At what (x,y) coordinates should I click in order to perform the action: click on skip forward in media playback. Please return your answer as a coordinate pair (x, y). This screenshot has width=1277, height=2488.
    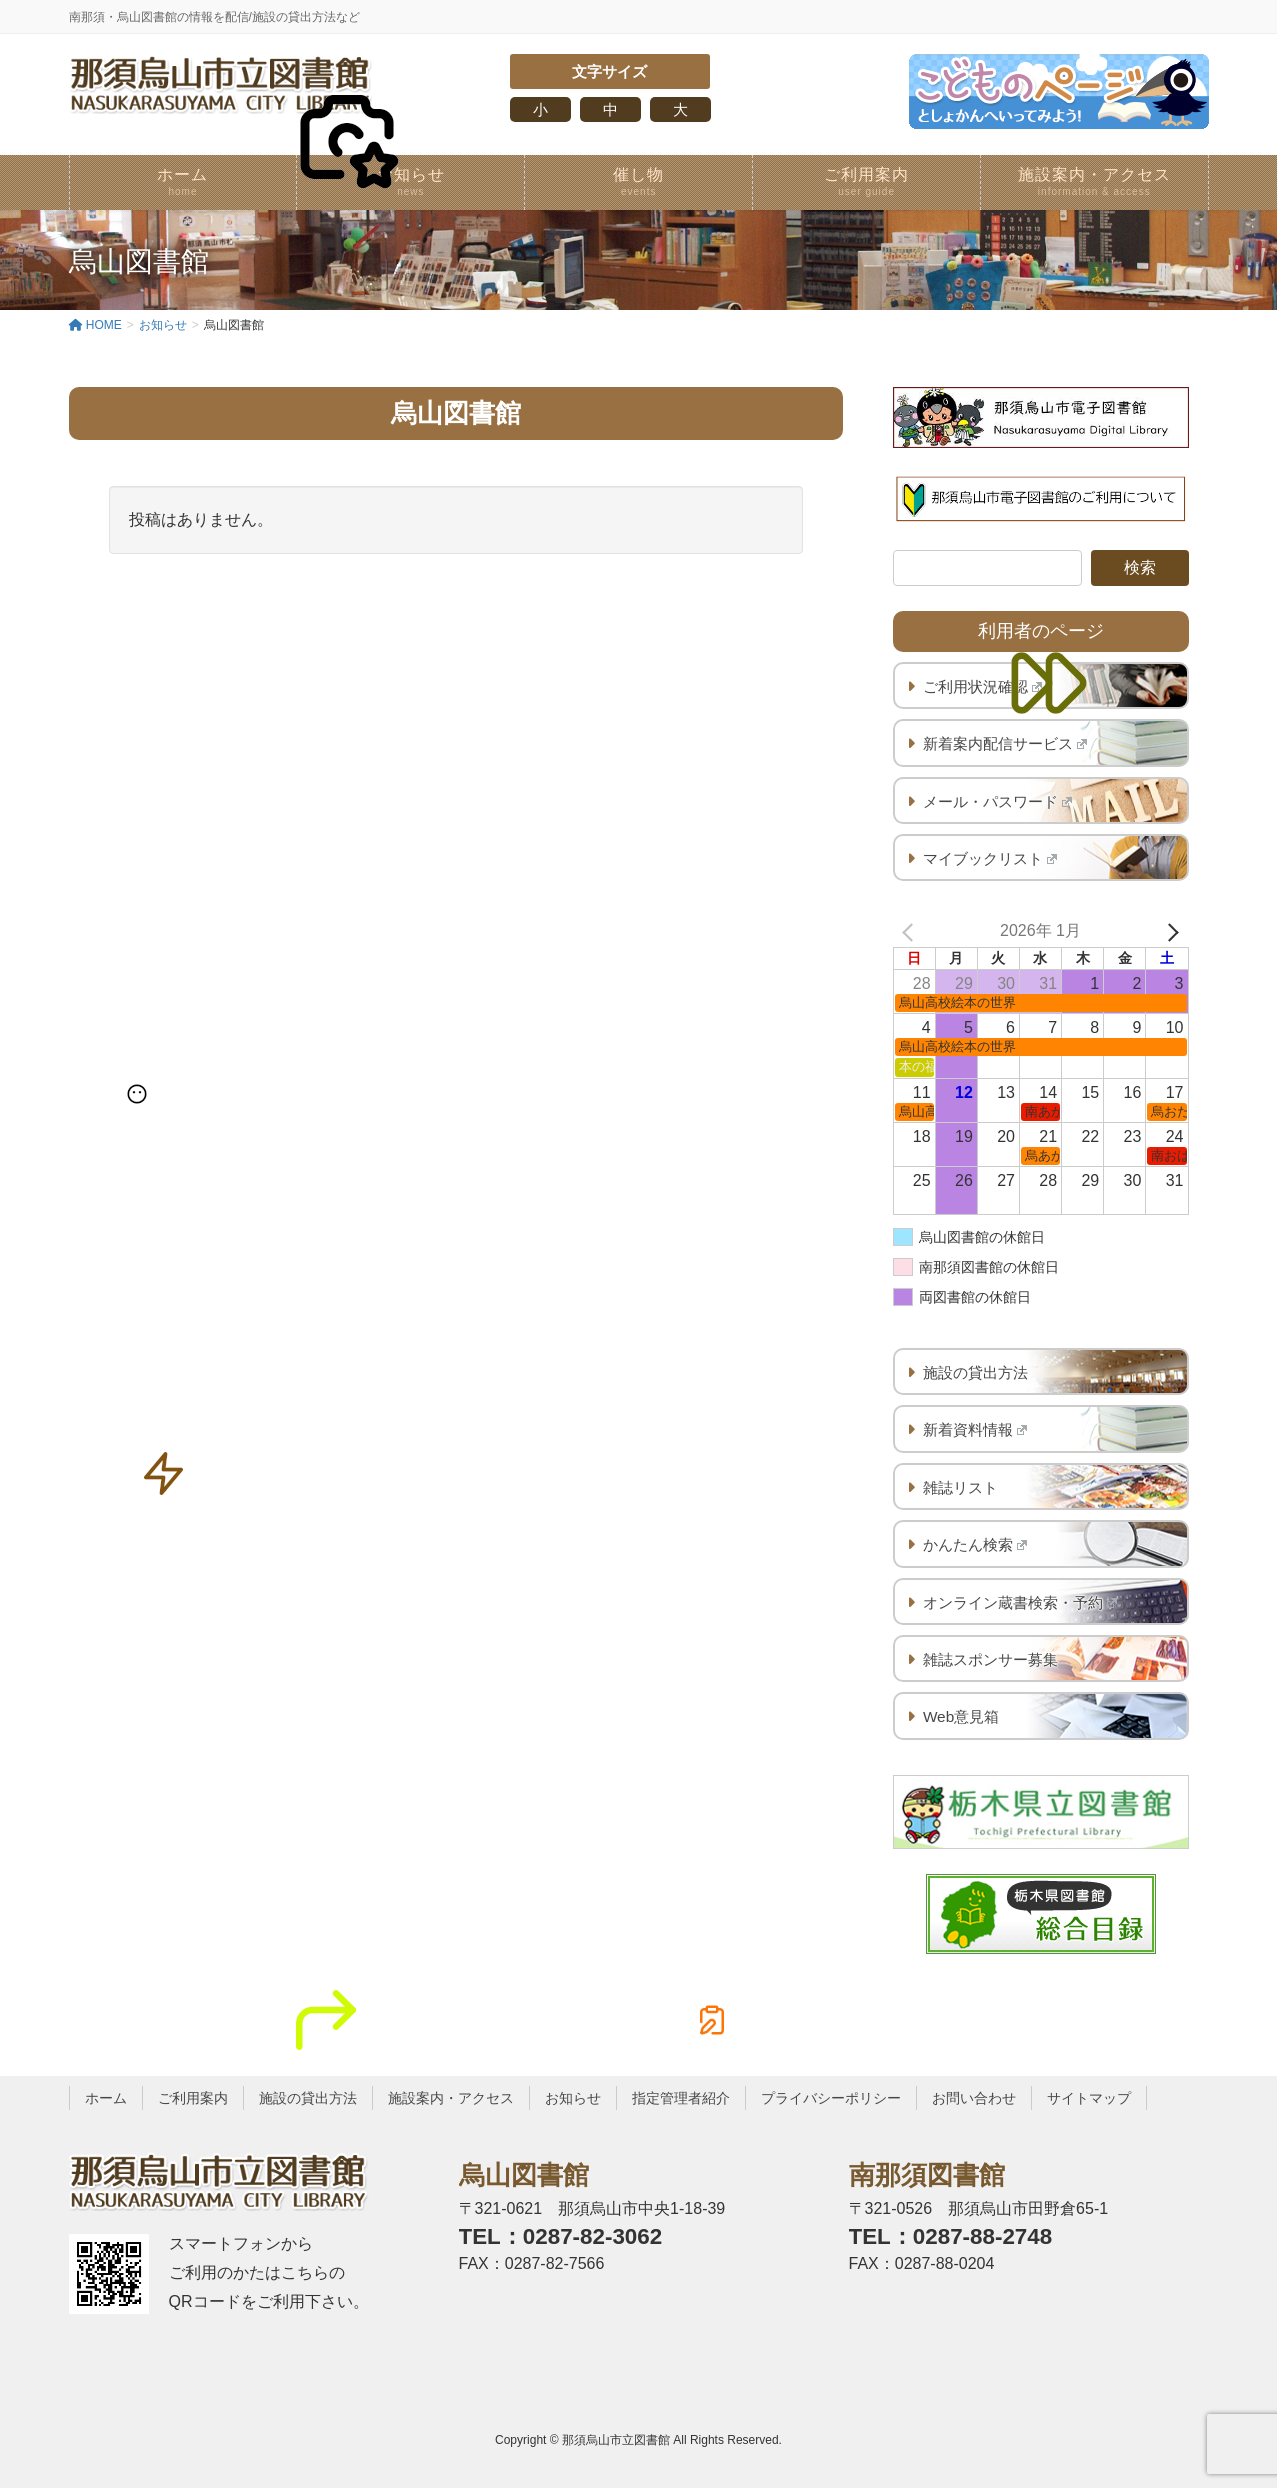
    Looking at the image, I should click on (1049, 683).